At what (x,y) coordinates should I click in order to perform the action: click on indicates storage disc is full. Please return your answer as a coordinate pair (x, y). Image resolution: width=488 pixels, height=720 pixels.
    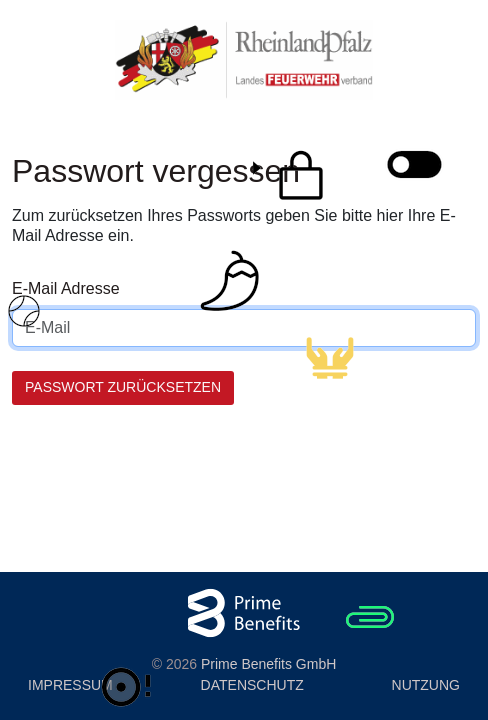
    Looking at the image, I should click on (126, 687).